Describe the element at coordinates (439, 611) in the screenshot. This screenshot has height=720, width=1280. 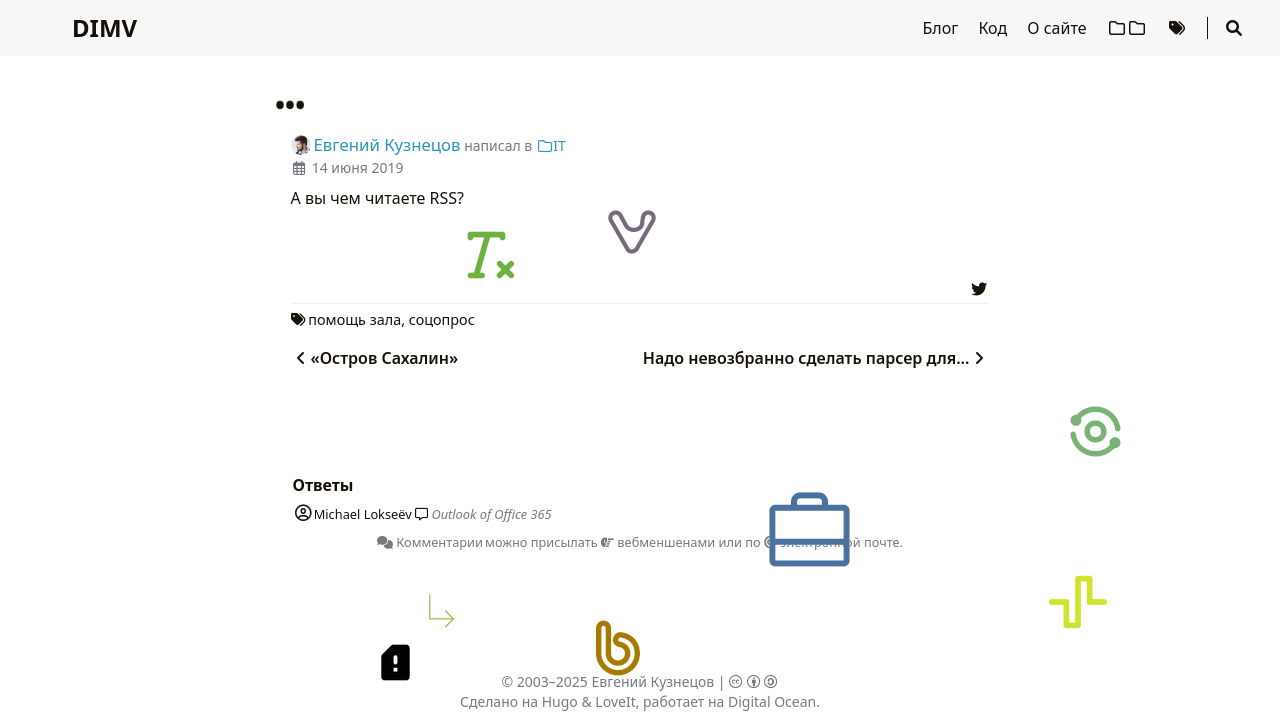
I see `move item down and to the right` at that location.